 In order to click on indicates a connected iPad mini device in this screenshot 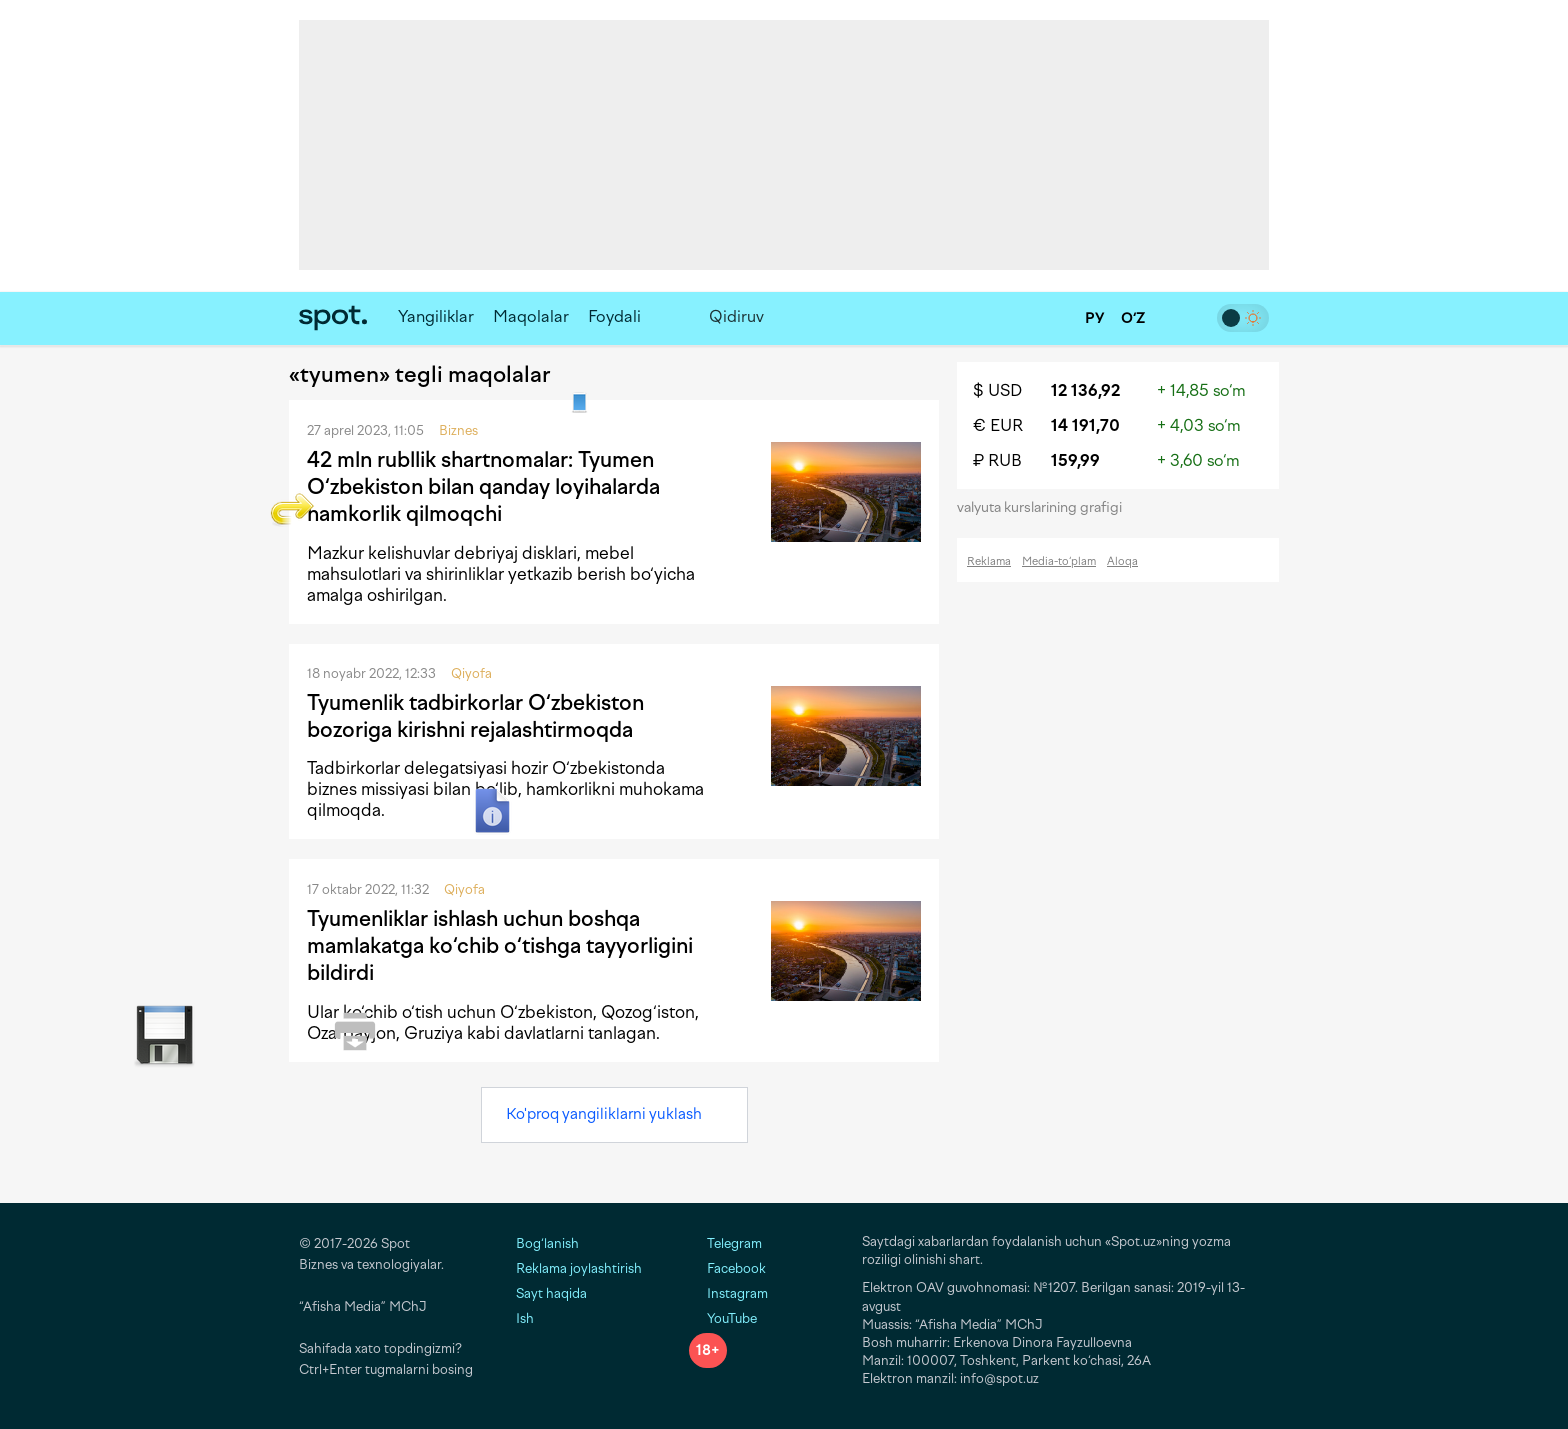, I will do `click(579, 400)`.